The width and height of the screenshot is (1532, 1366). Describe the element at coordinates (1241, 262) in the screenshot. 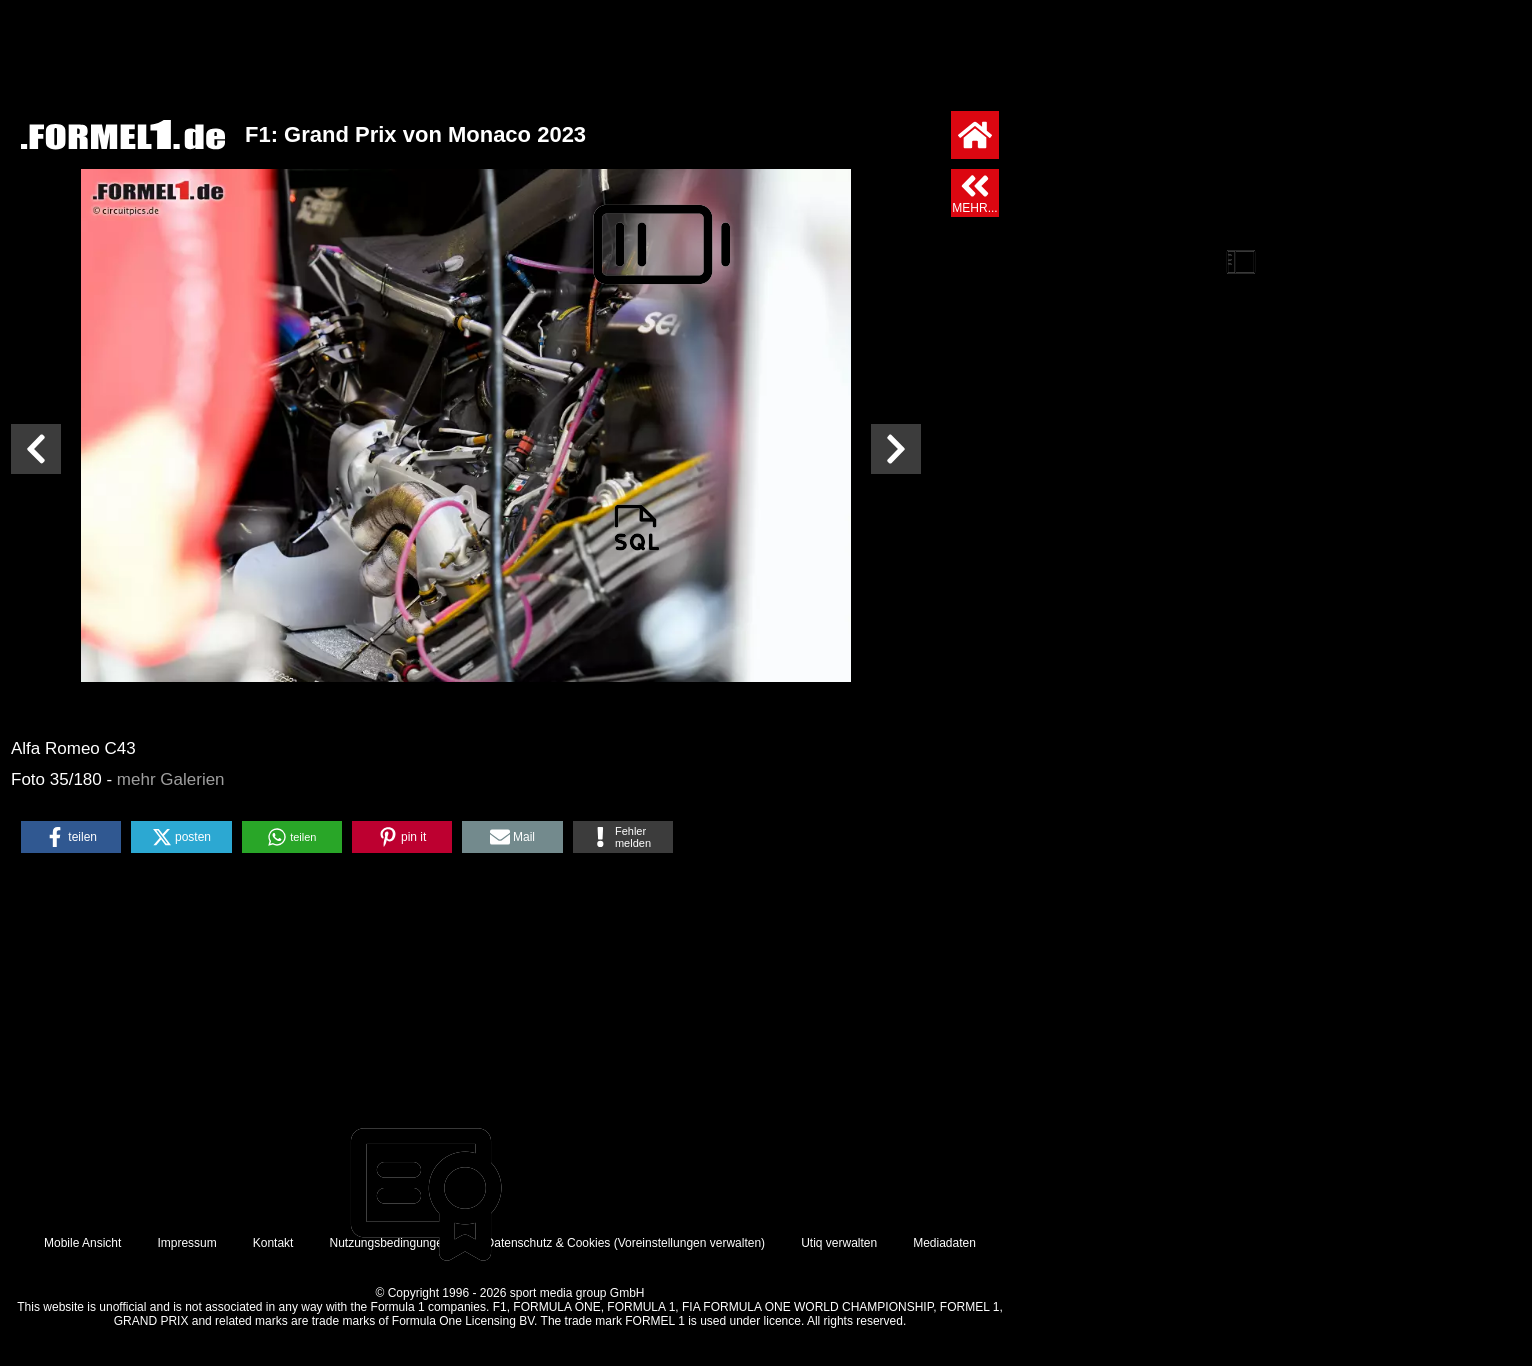

I see `toggle the sidebar panel` at that location.